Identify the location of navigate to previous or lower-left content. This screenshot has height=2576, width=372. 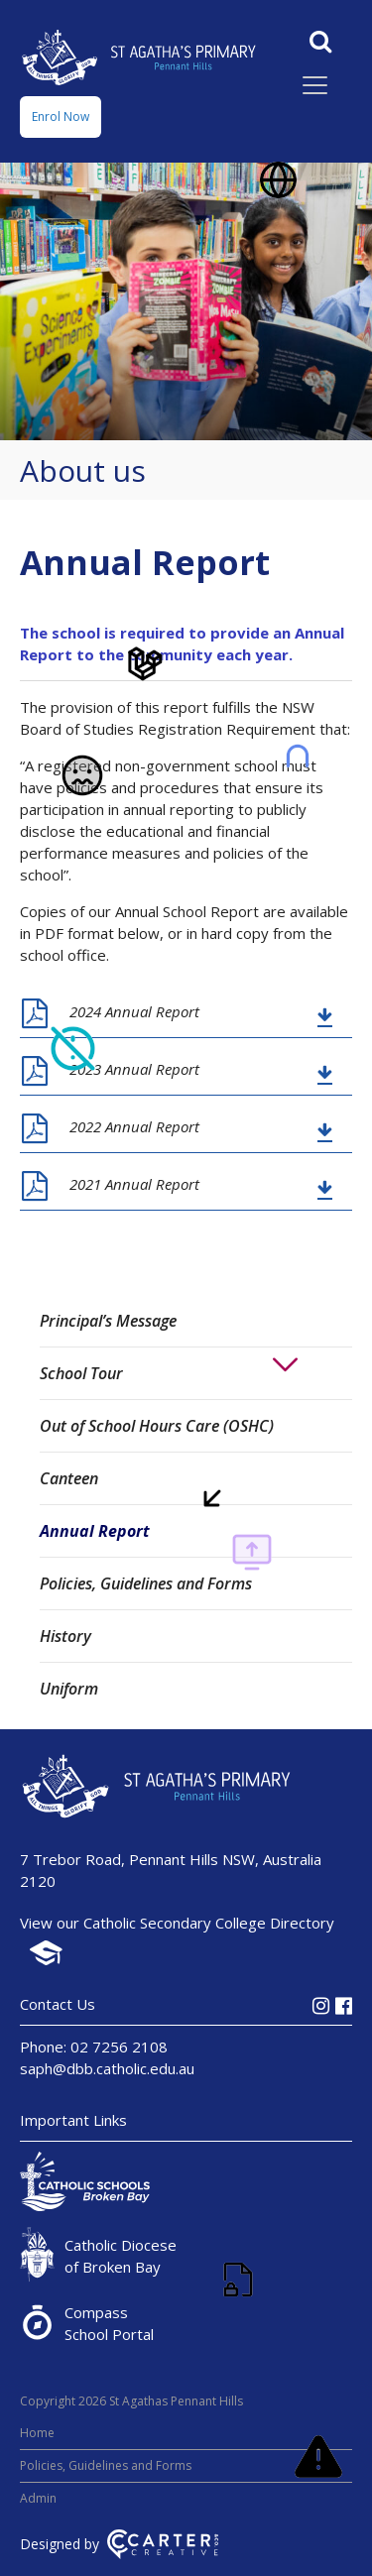
(212, 1498).